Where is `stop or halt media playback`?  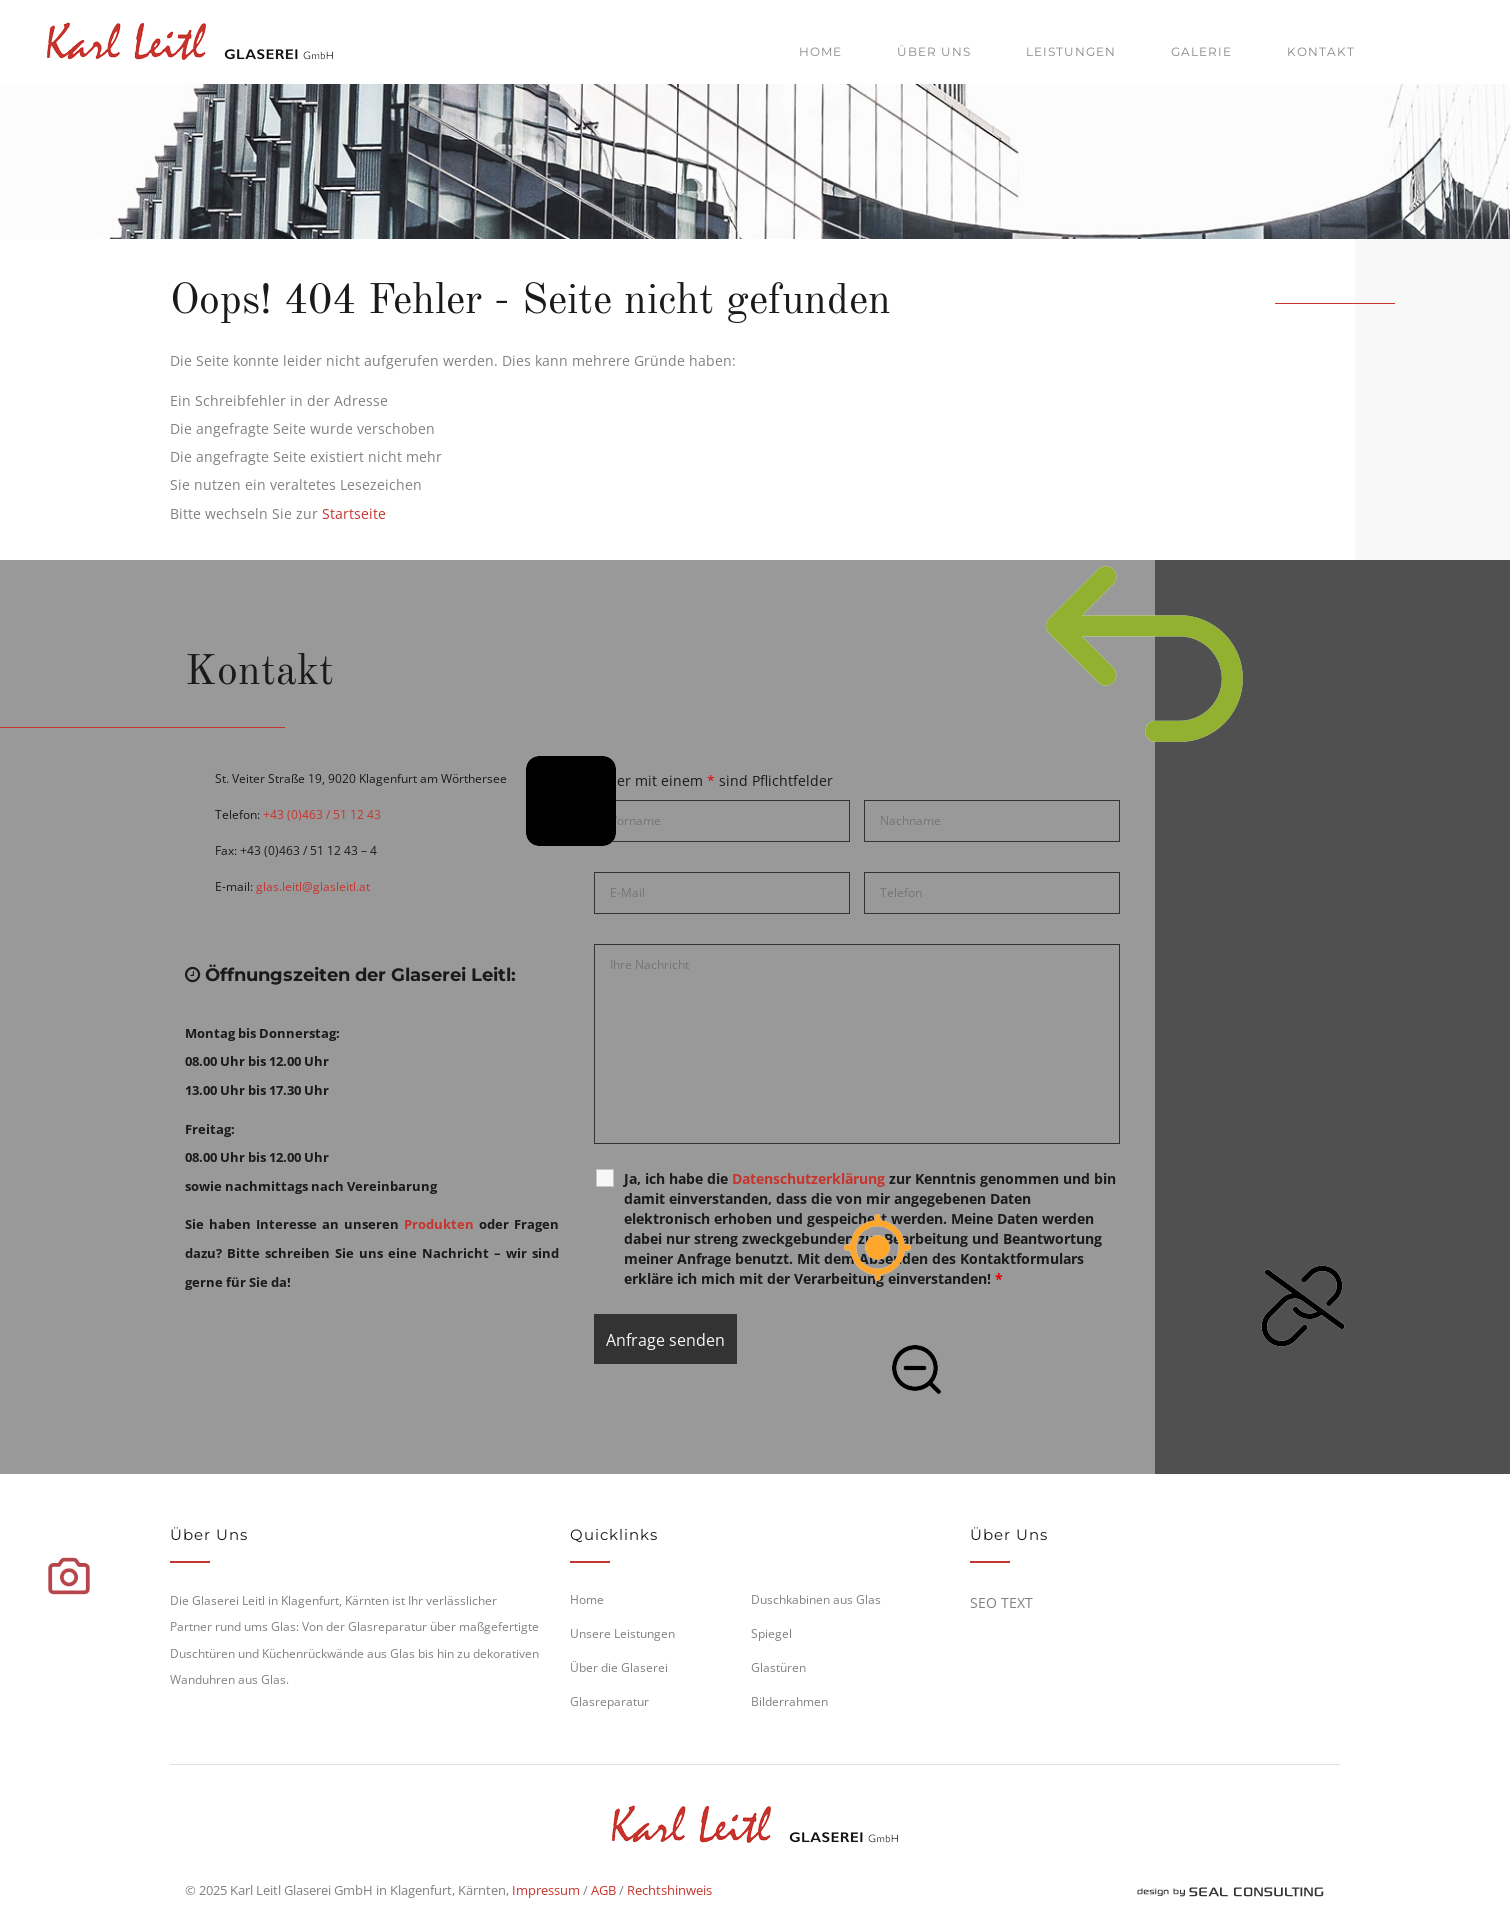
stop or halt media playback is located at coordinates (571, 801).